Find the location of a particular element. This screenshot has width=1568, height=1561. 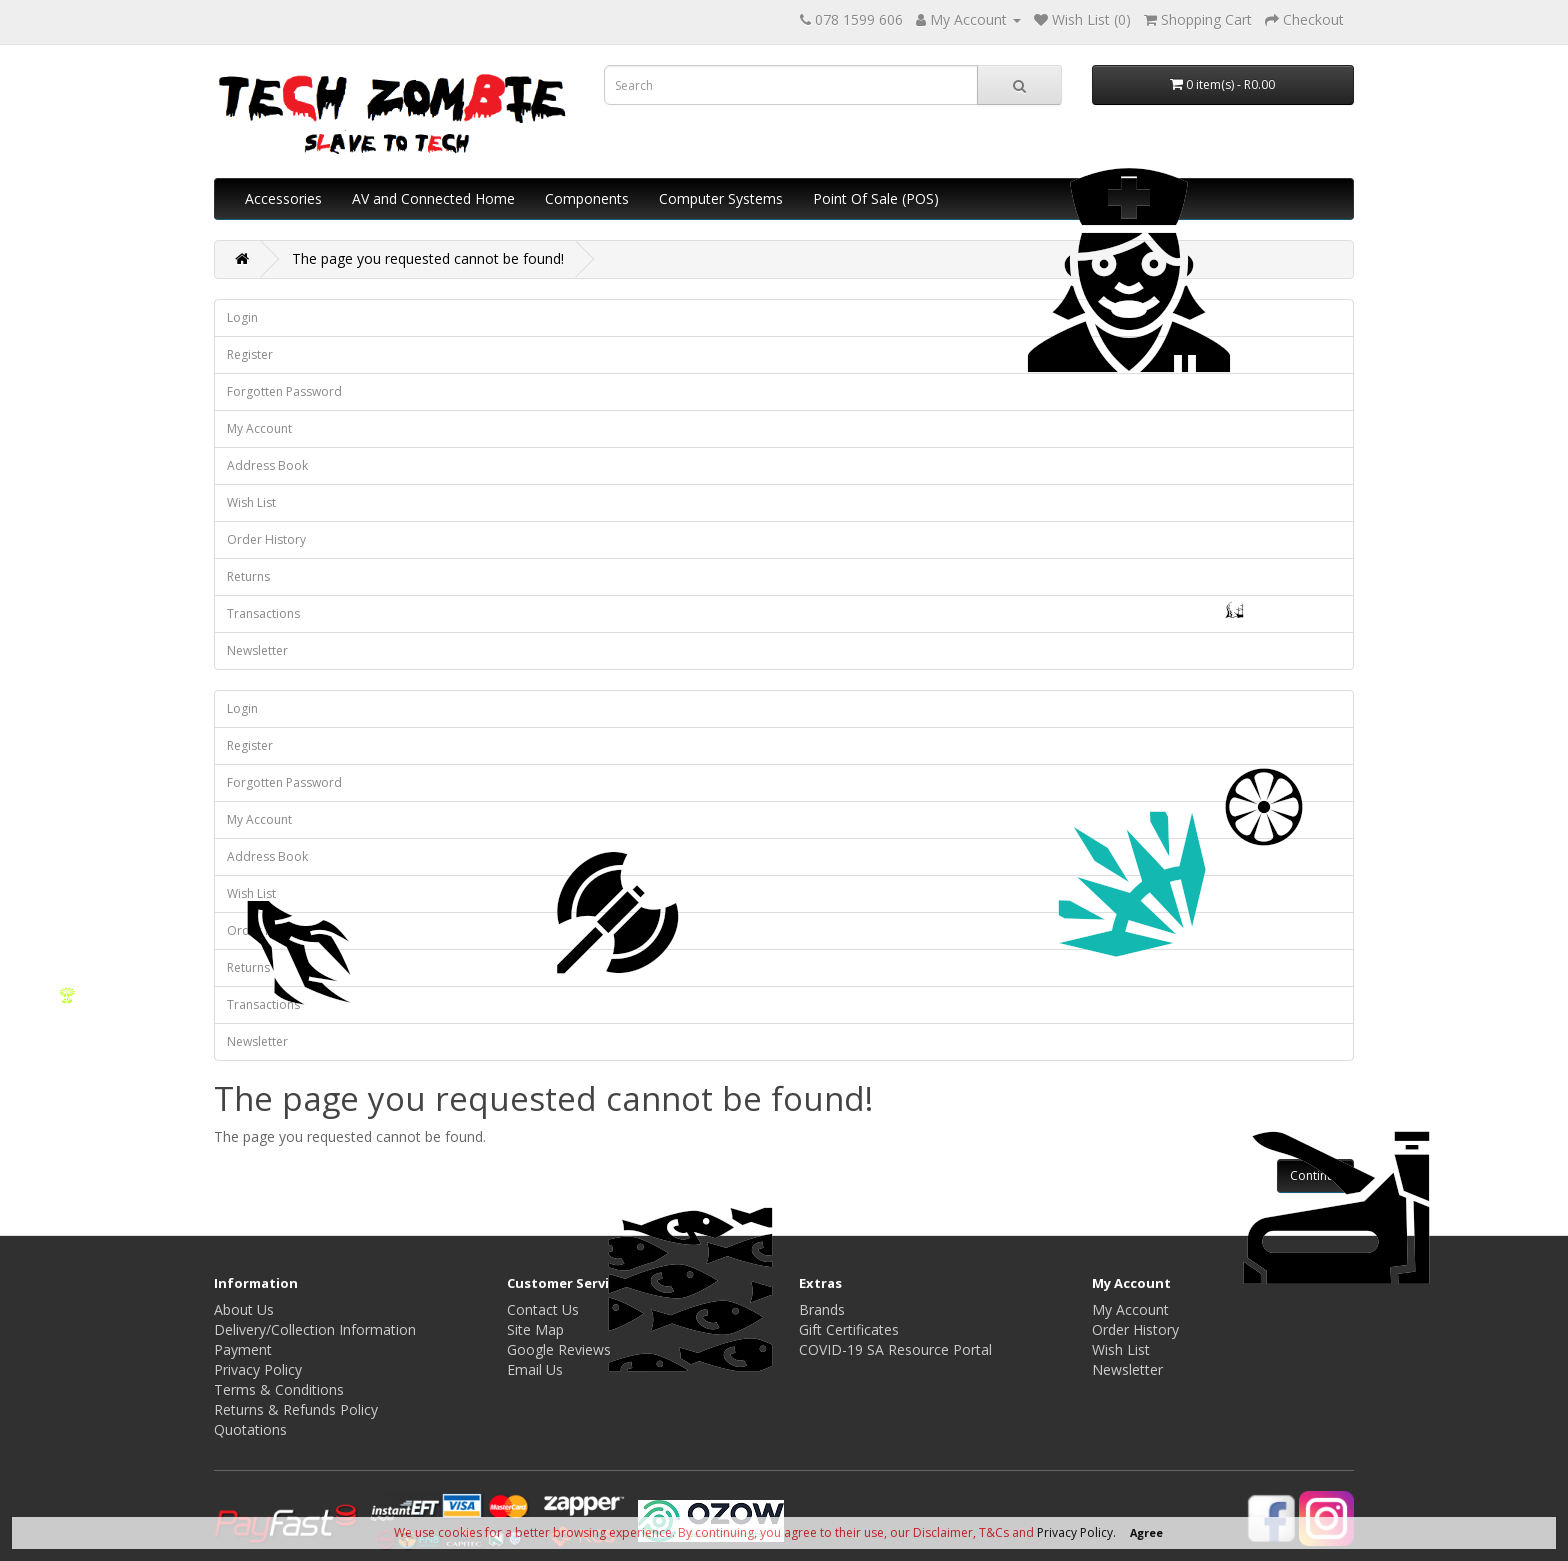

a plant root or organic growth element is located at coordinates (299, 952).